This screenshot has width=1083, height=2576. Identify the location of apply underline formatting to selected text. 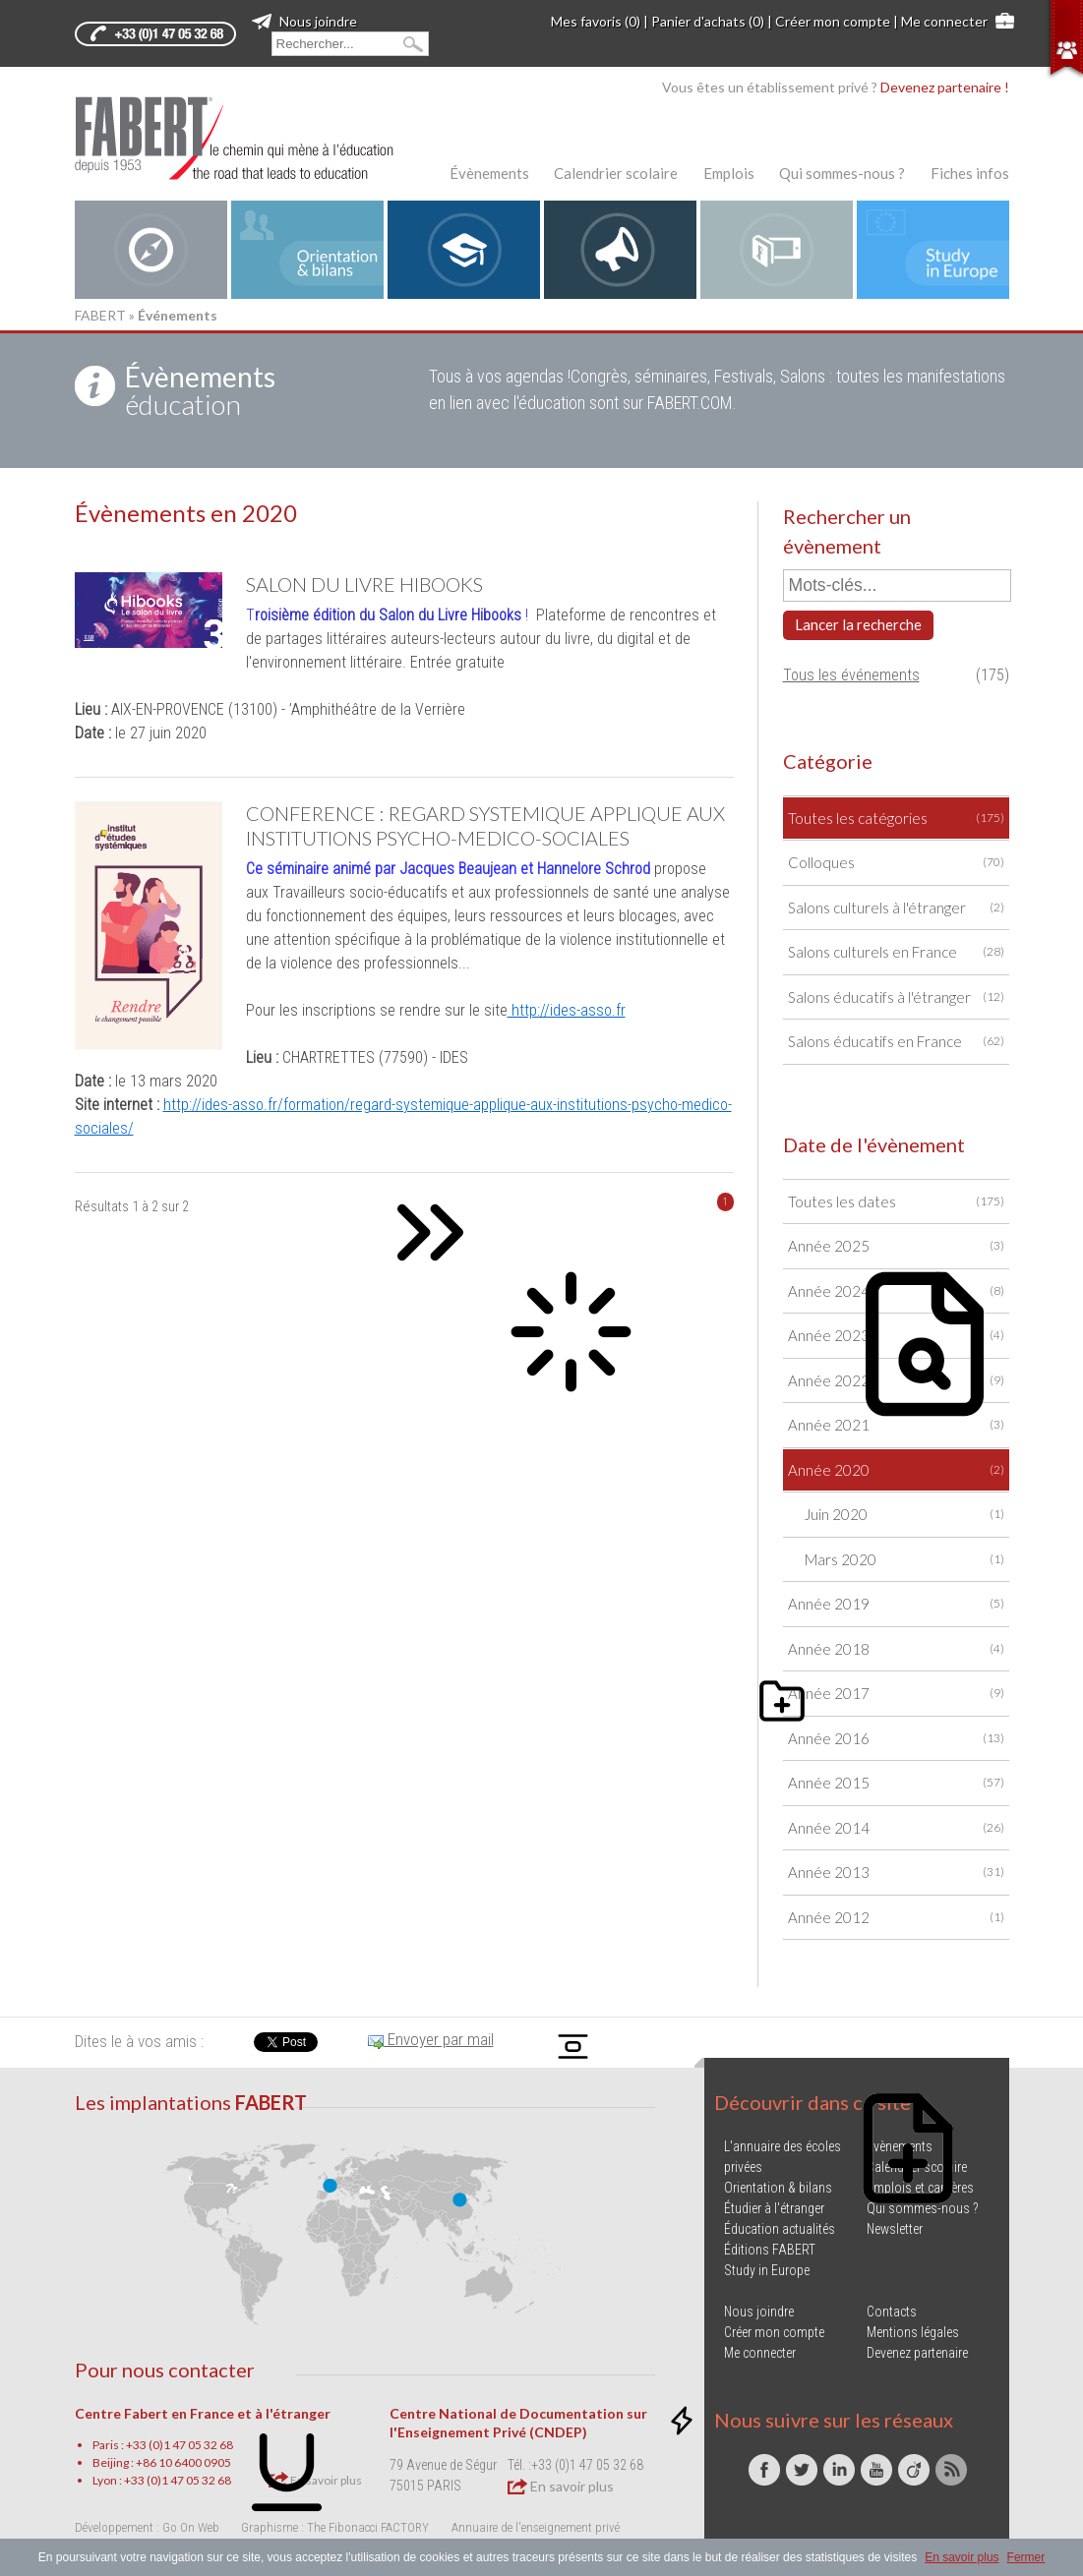
(286, 2472).